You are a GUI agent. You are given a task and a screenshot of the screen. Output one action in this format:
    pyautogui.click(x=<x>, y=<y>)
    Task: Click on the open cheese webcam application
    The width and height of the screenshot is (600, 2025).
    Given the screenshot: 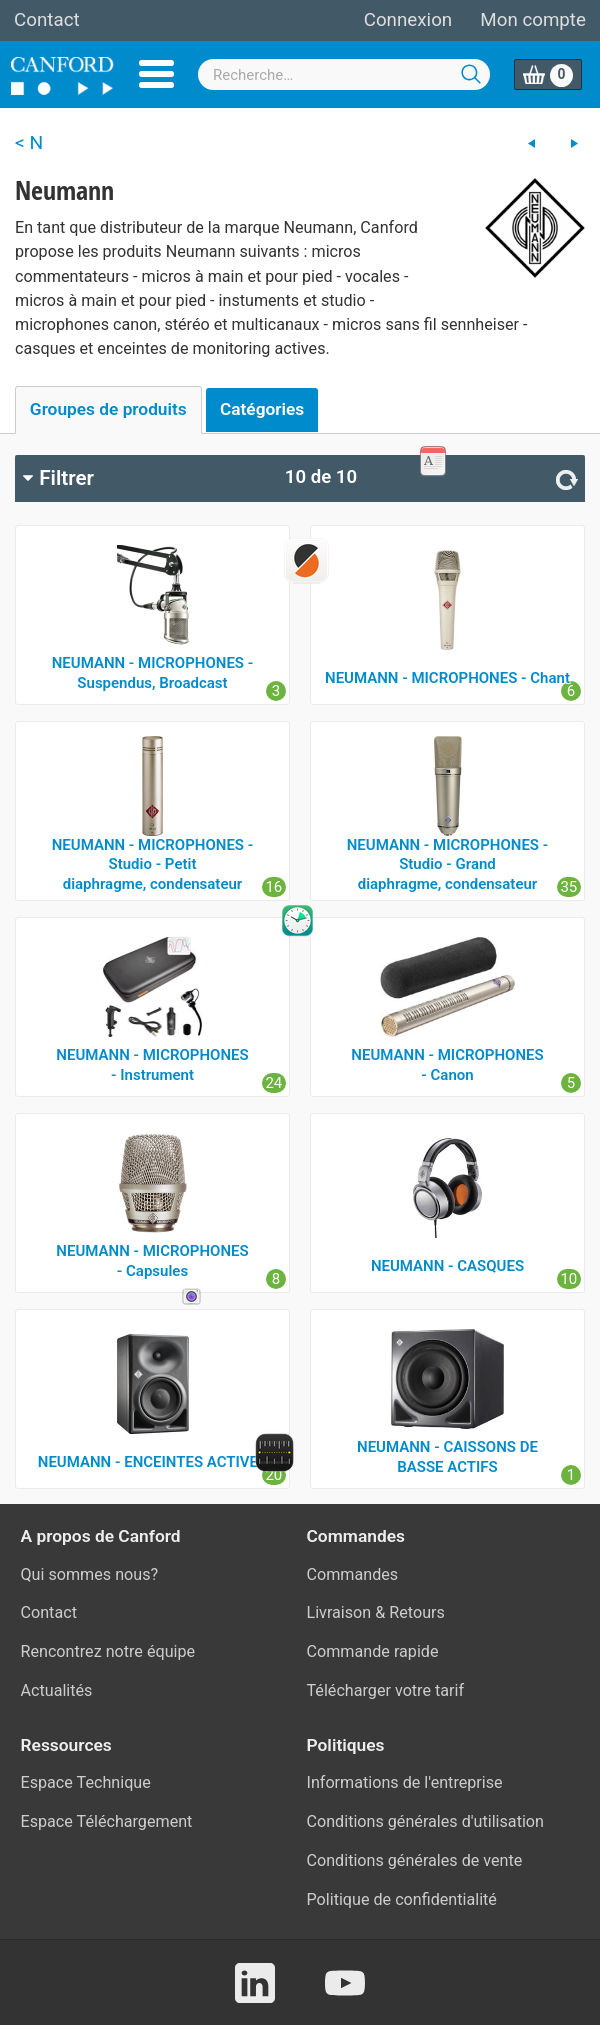 What is the action you would take?
    pyautogui.click(x=191, y=1296)
    